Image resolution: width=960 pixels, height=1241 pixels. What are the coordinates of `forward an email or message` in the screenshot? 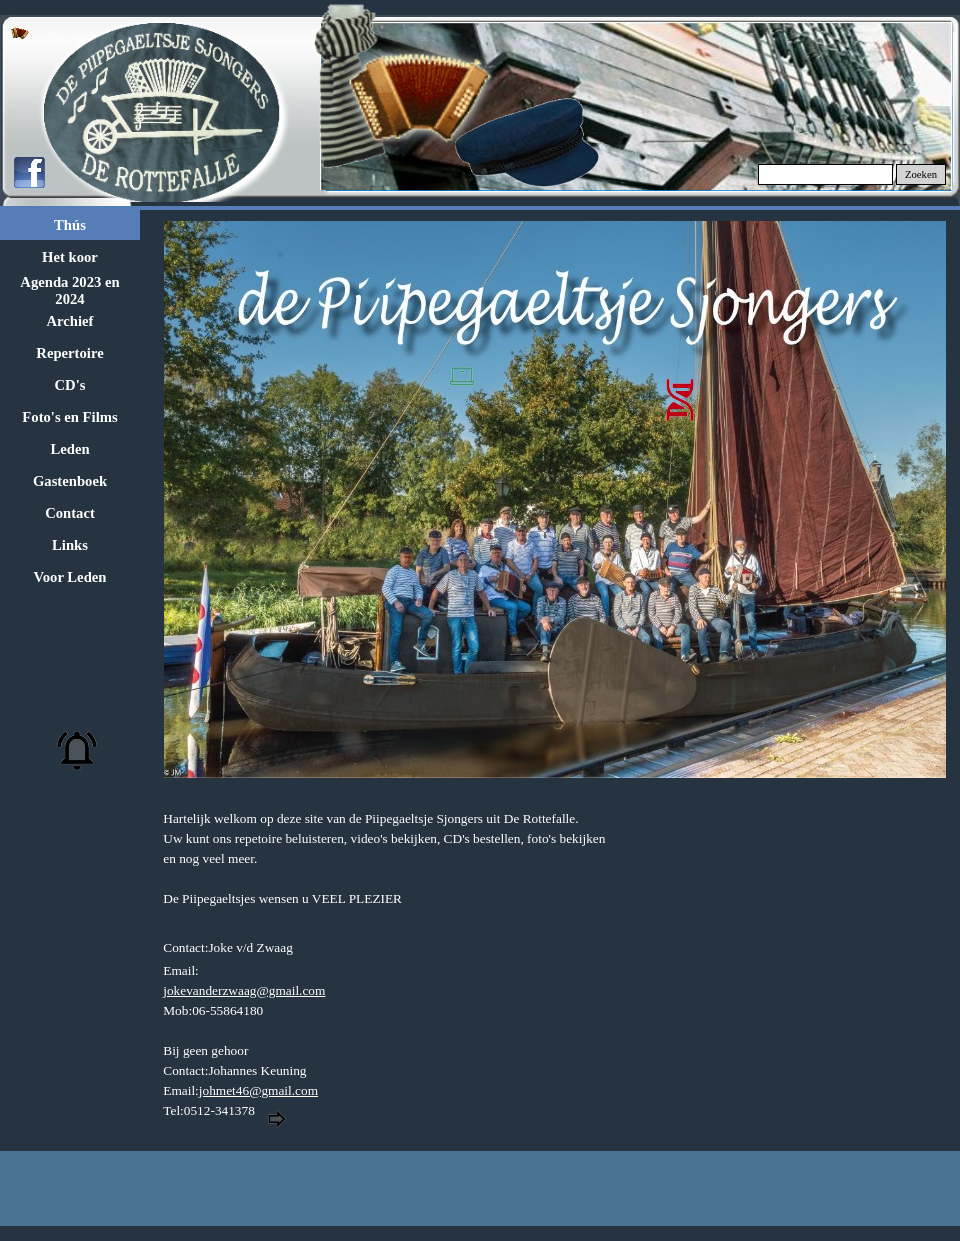 It's located at (277, 1119).